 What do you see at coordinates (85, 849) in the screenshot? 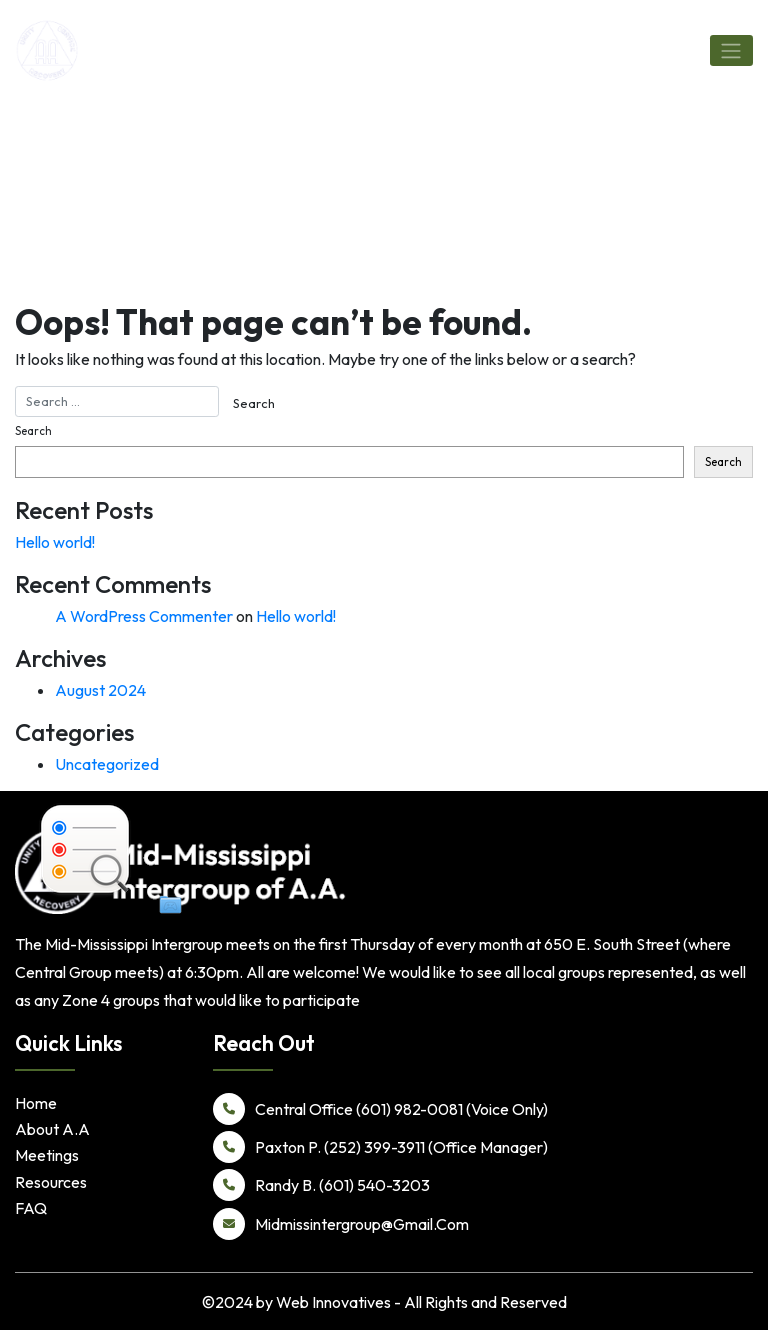
I see `open the log viewer application` at bounding box center [85, 849].